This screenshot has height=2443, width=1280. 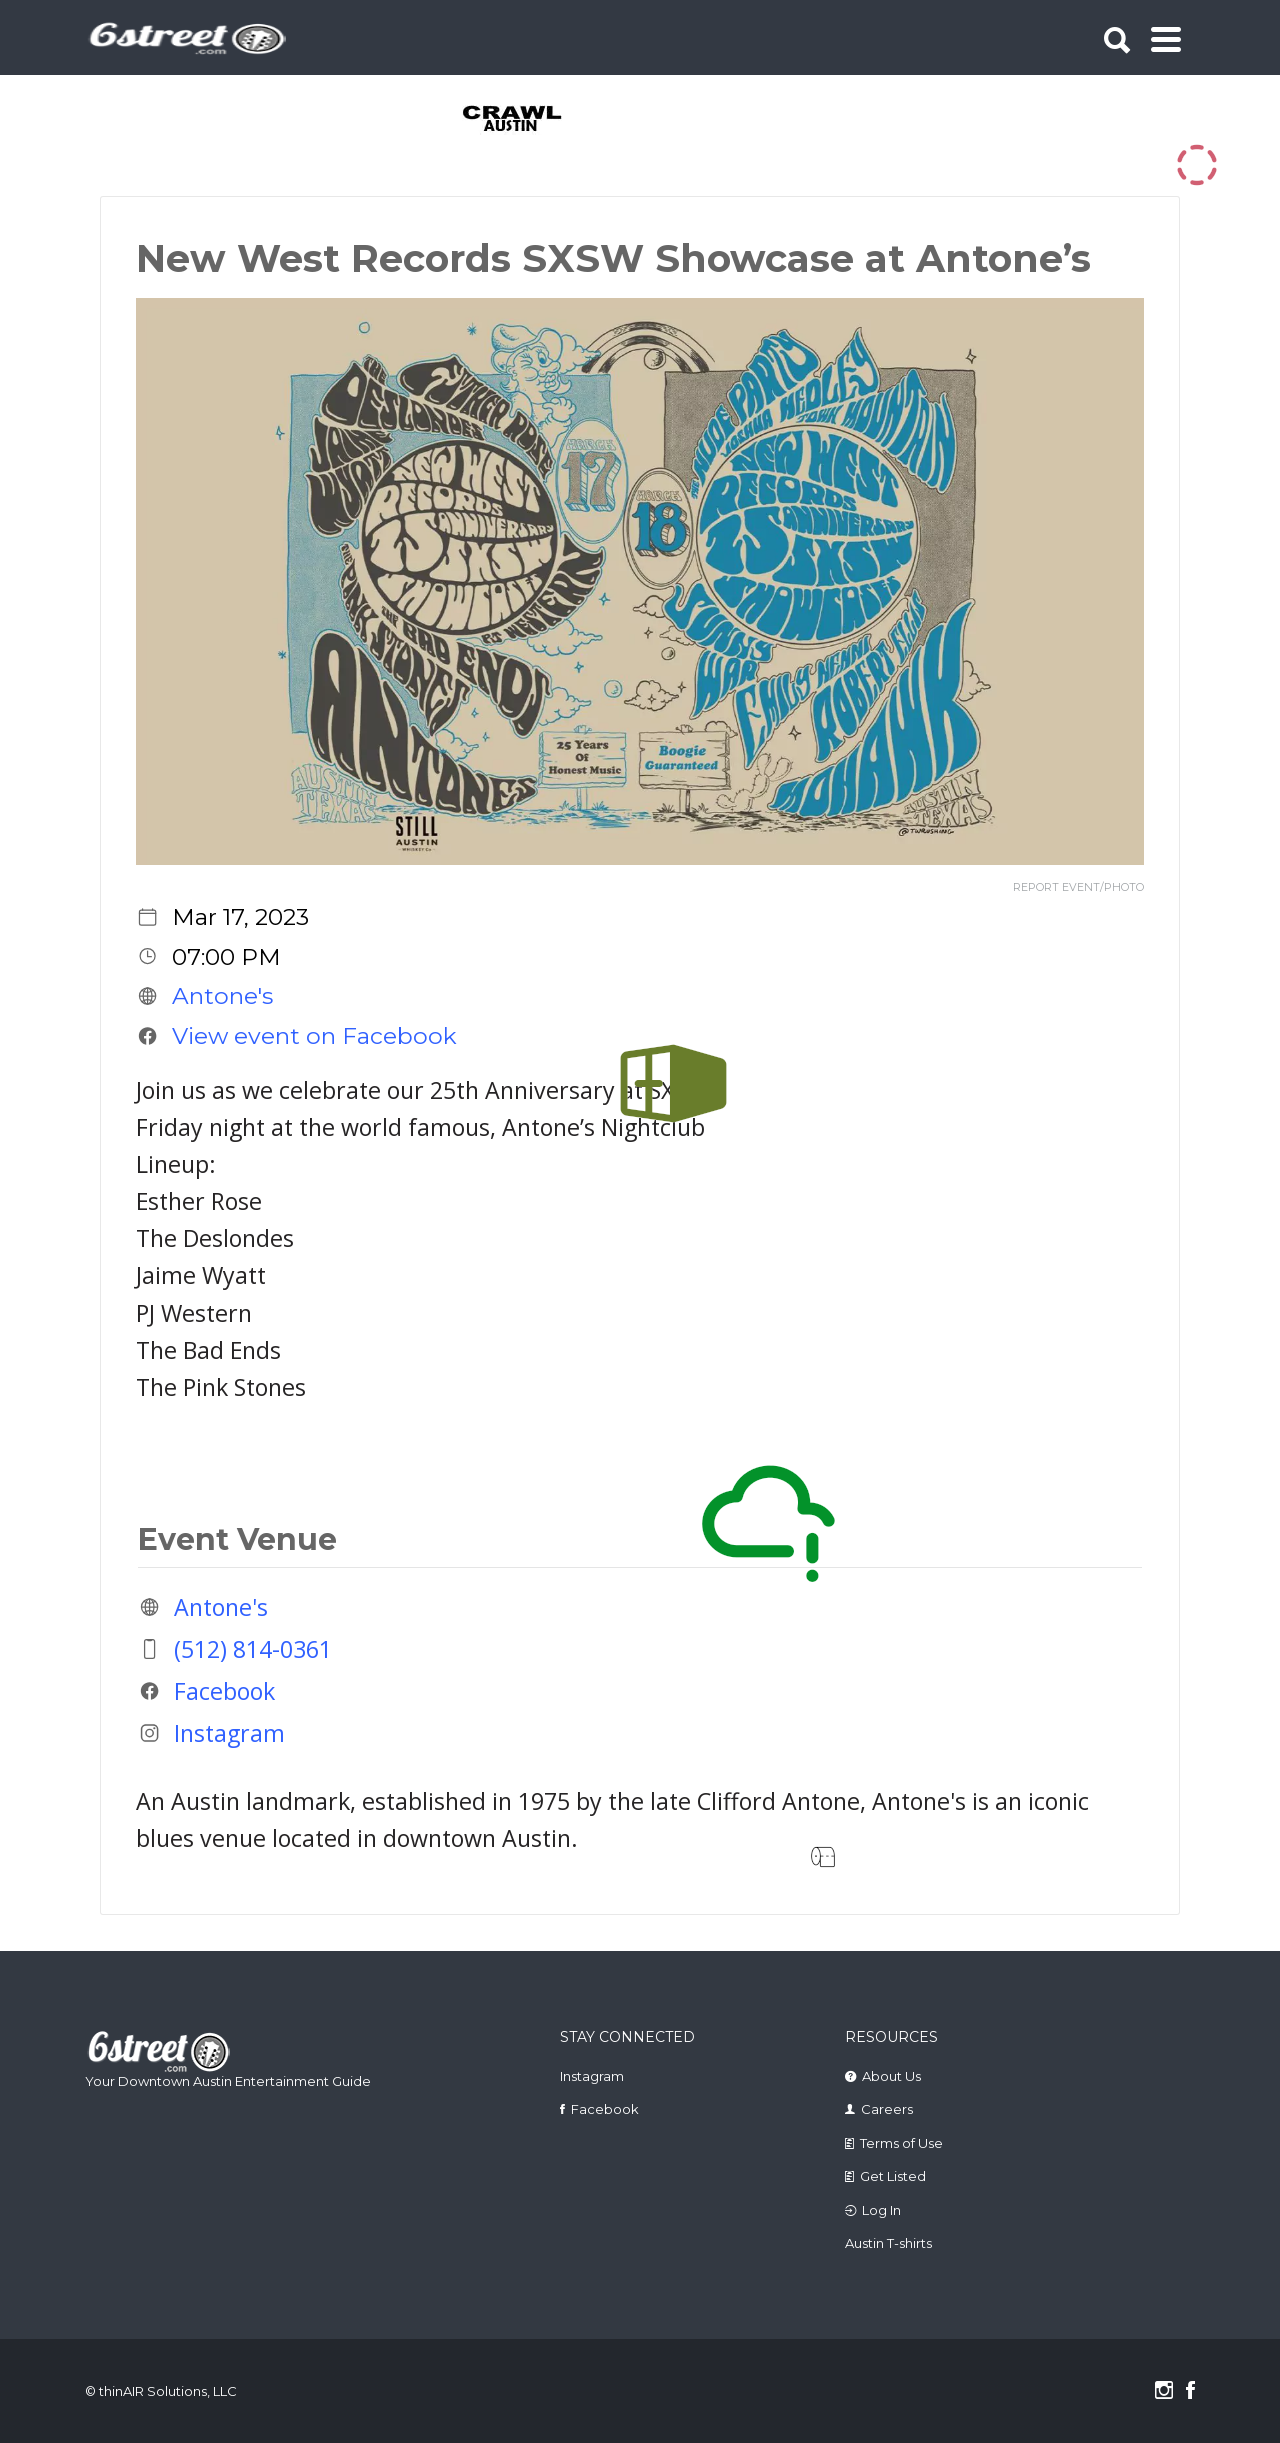 I want to click on indicates loading or processing in progress, so click(x=1197, y=165).